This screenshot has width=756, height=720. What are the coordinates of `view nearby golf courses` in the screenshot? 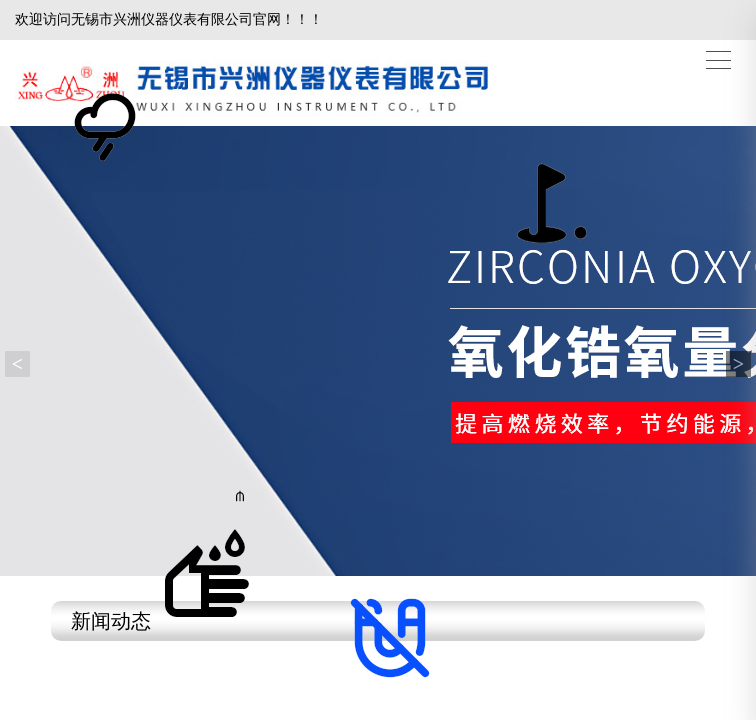 It's located at (550, 202).